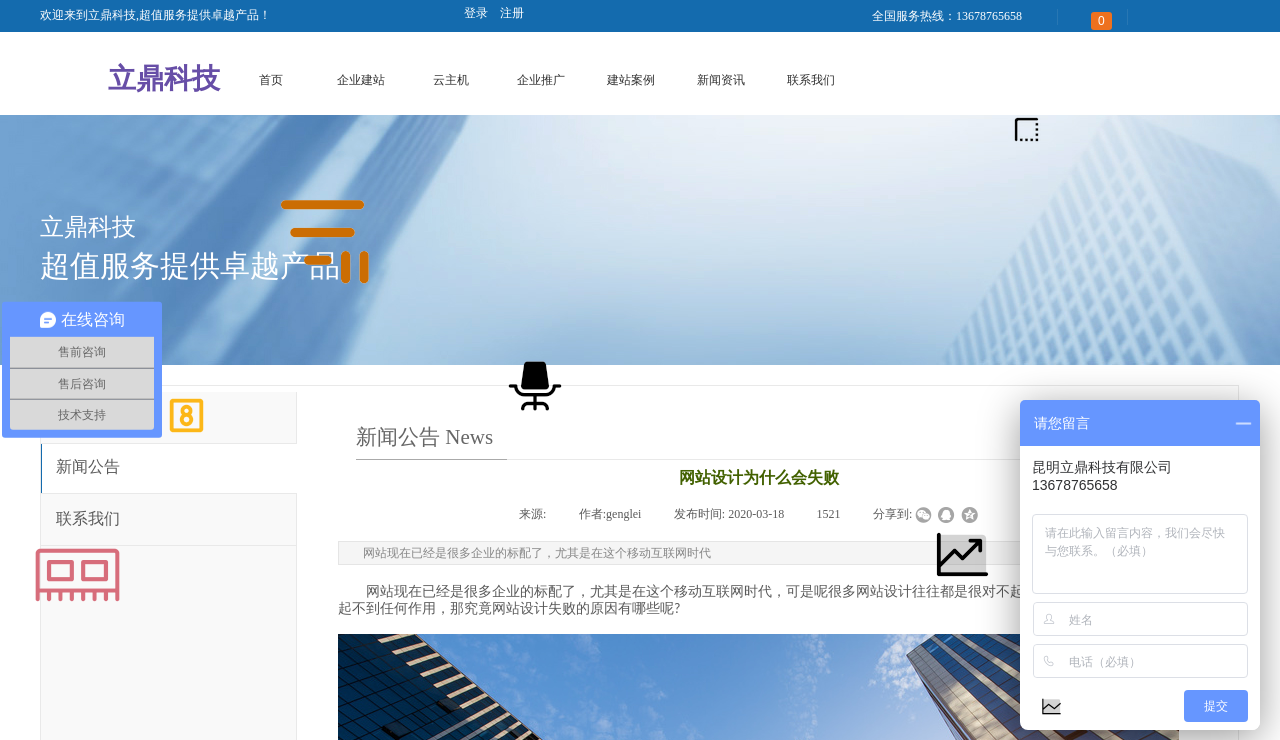 This screenshot has height=740, width=1280. What do you see at coordinates (186, 415) in the screenshot?
I see `select or input the number eight` at bounding box center [186, 415].